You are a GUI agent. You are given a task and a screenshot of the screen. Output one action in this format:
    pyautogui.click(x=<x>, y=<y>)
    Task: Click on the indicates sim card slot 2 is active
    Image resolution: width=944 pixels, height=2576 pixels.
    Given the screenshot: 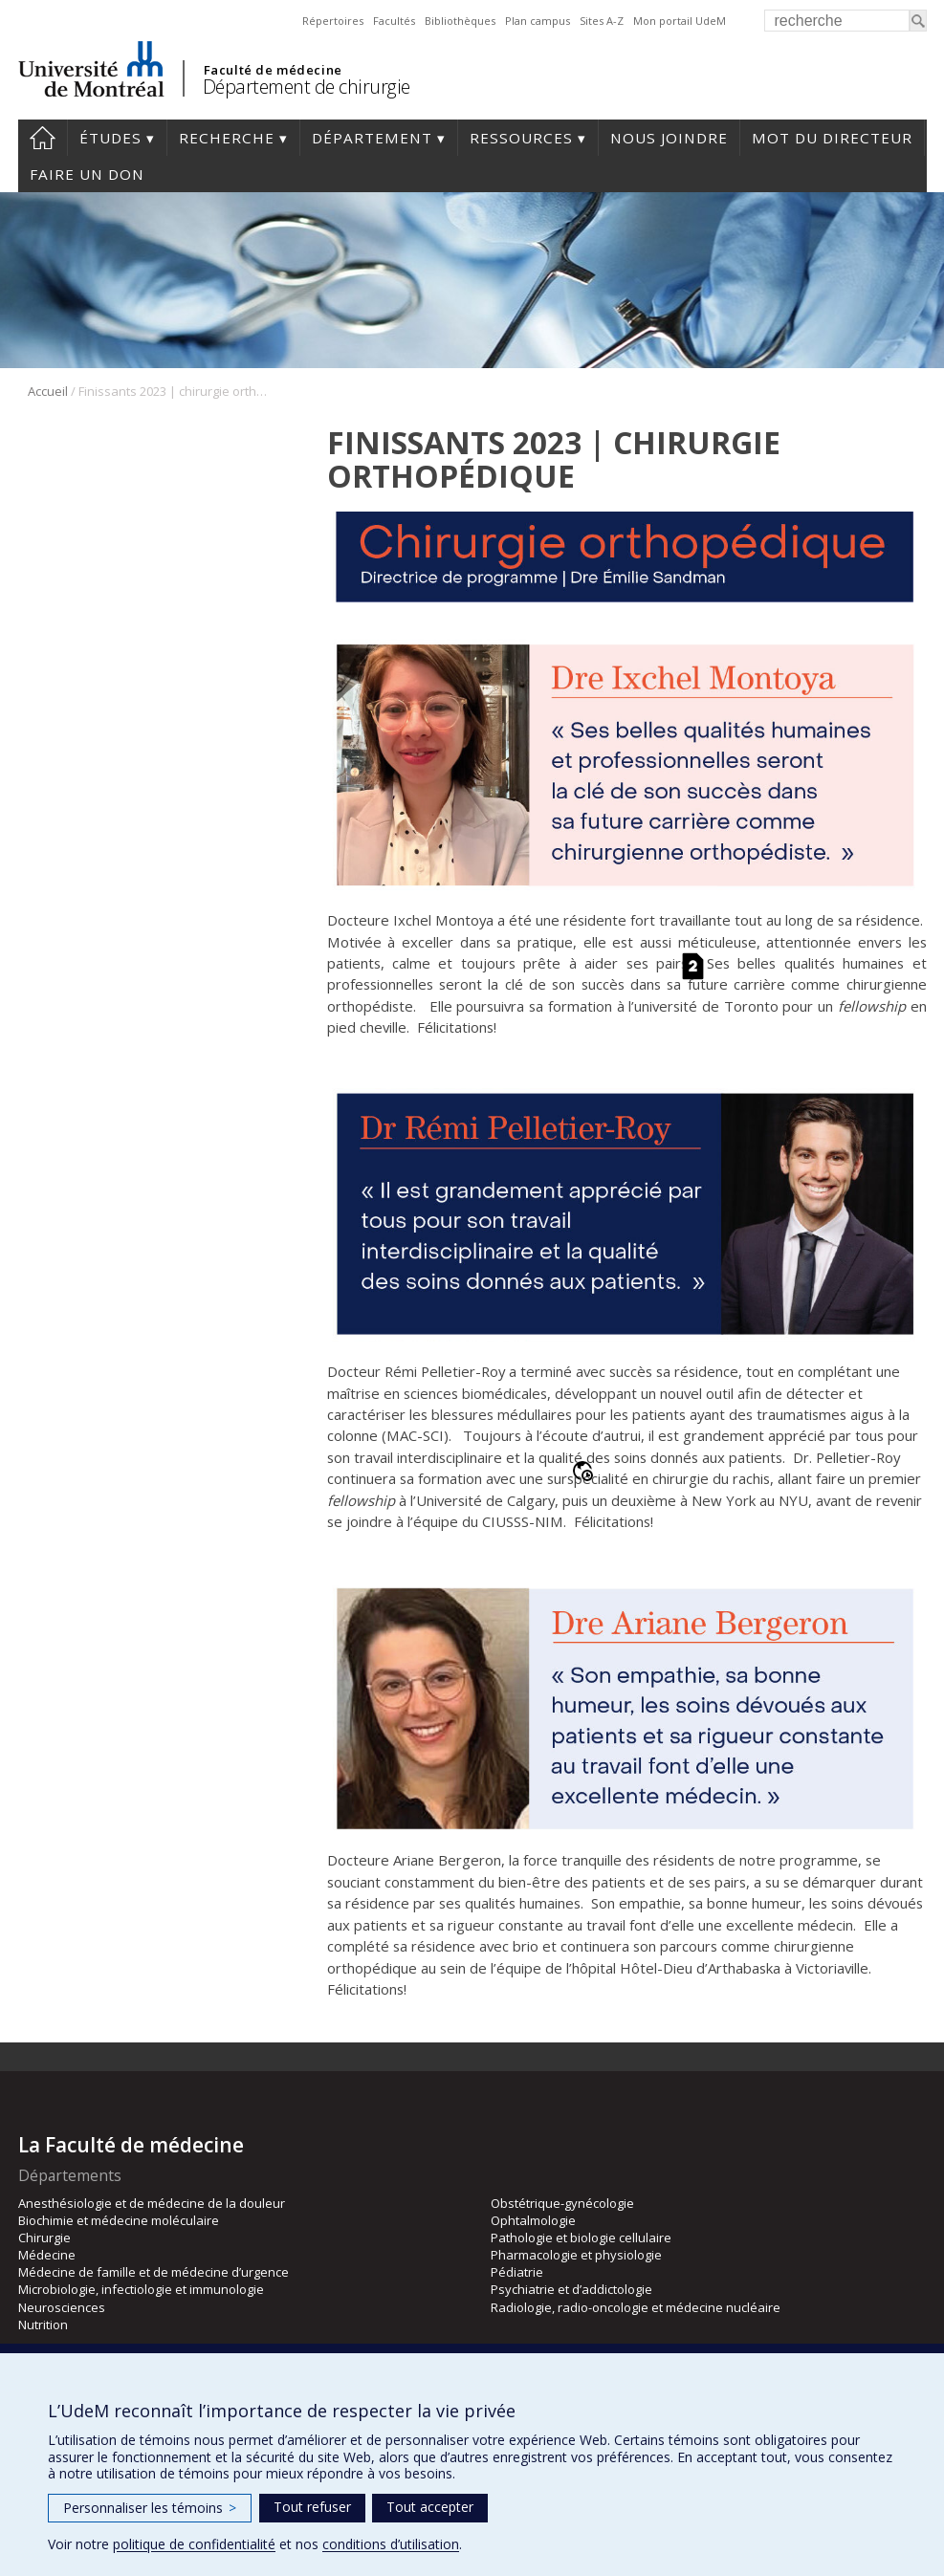 What is the action you would take?
    pyautogui.click(x=692, y=966)
    